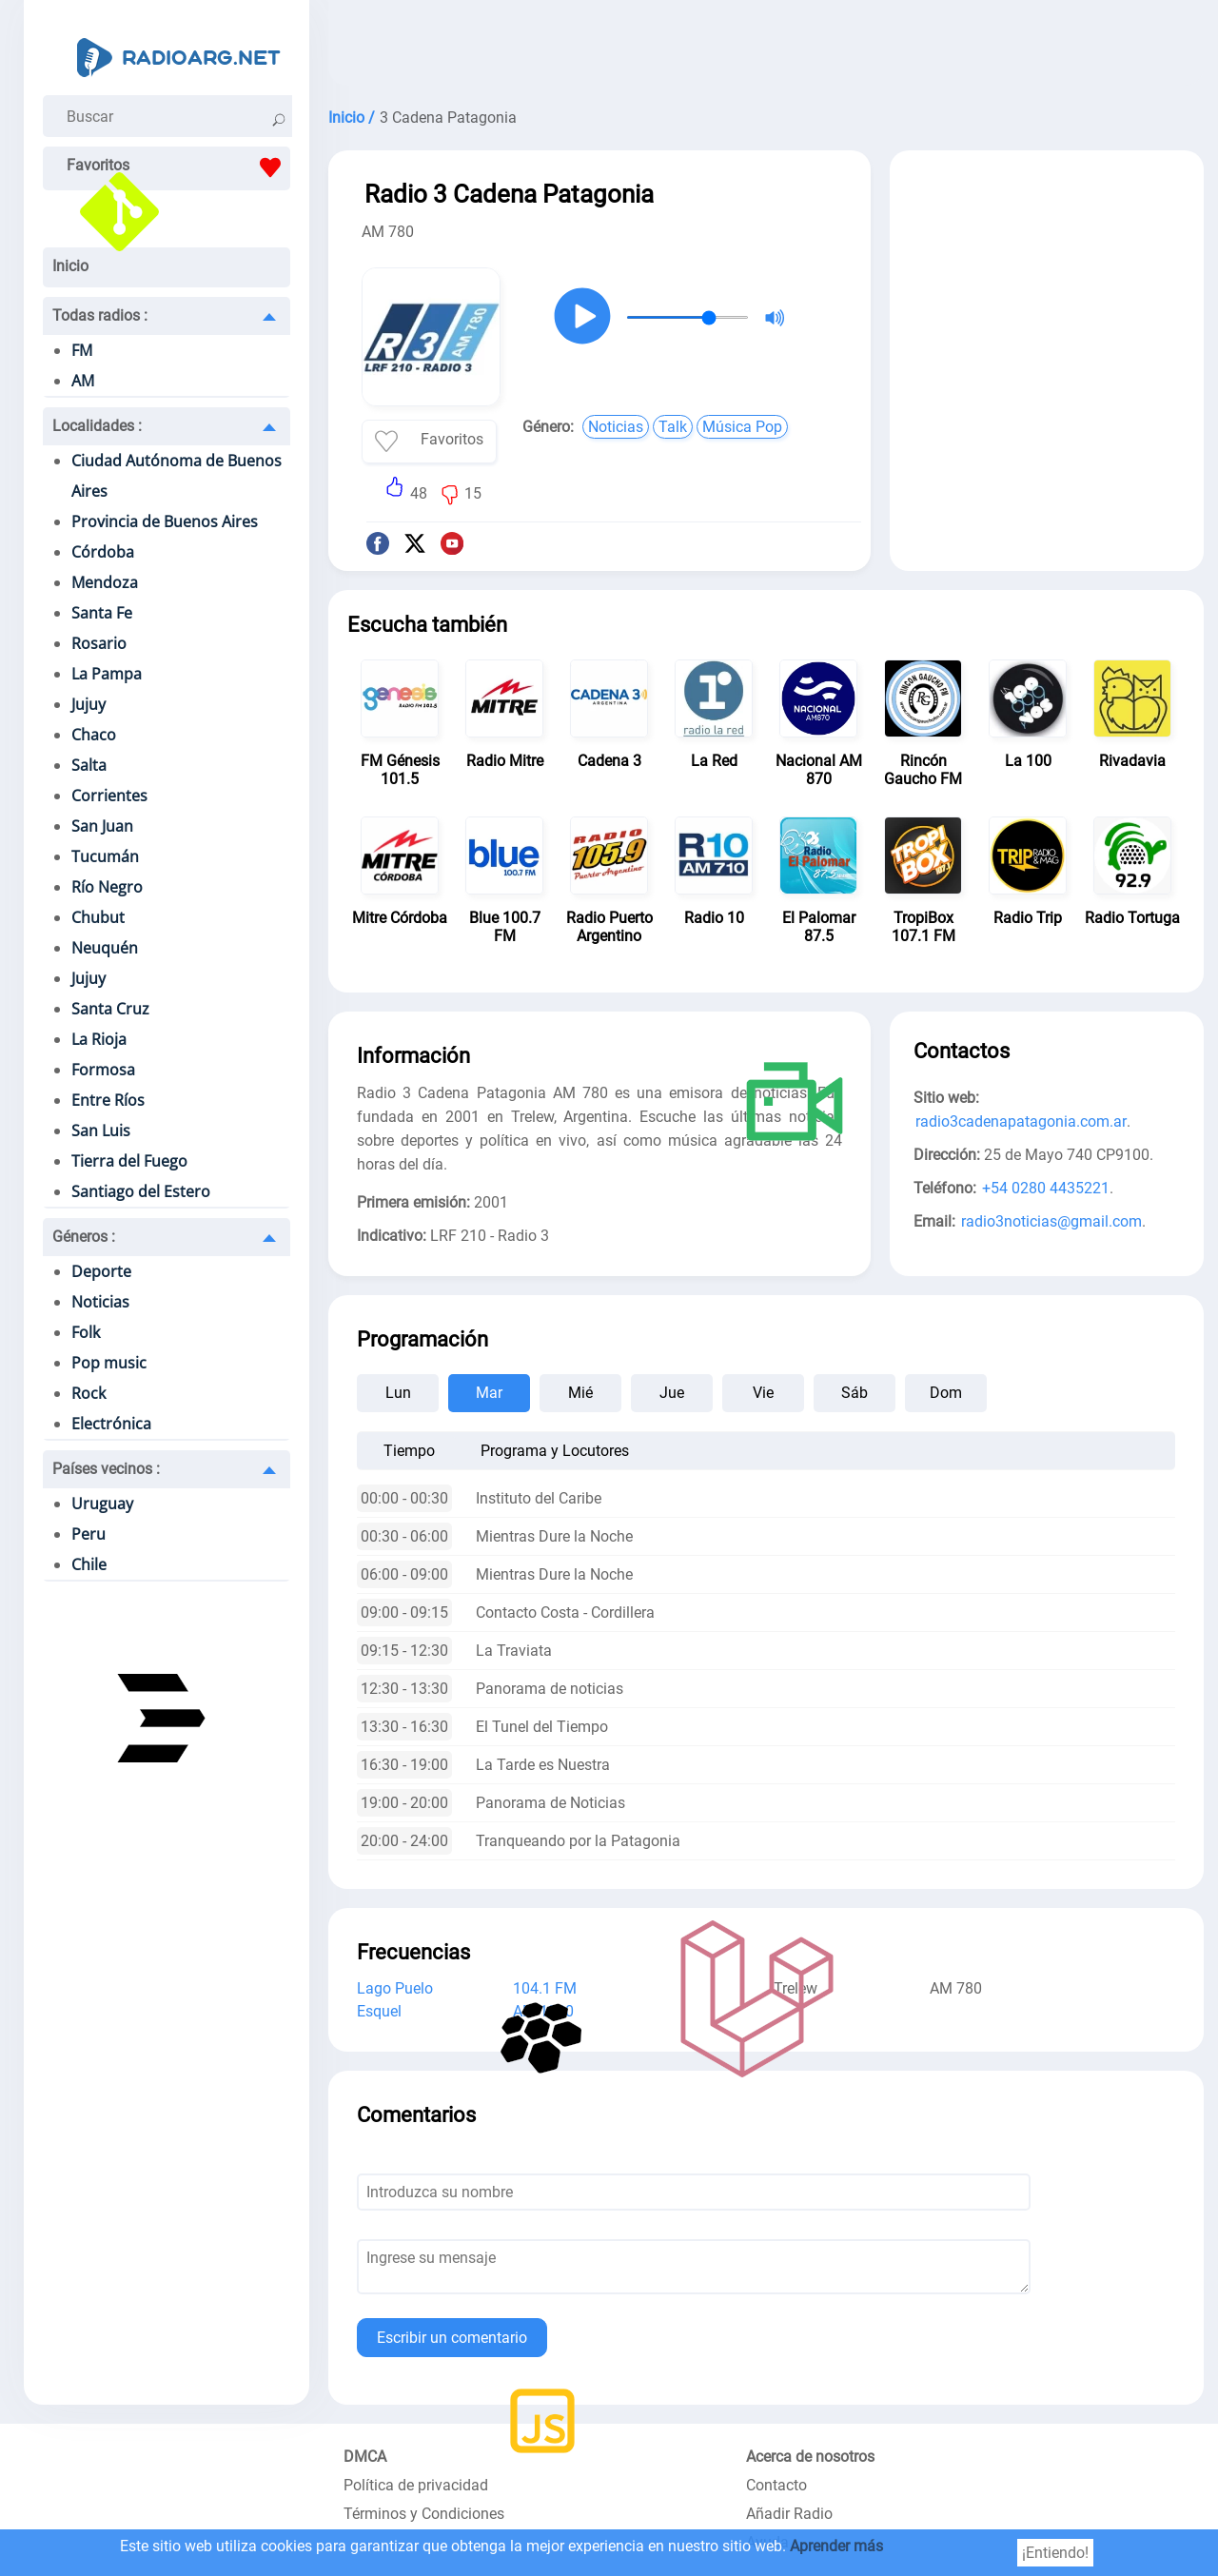  Describe the element at coordinates (542, 2421) in the screenshot. I see `indicates a JavaScript file or code component` at that location.